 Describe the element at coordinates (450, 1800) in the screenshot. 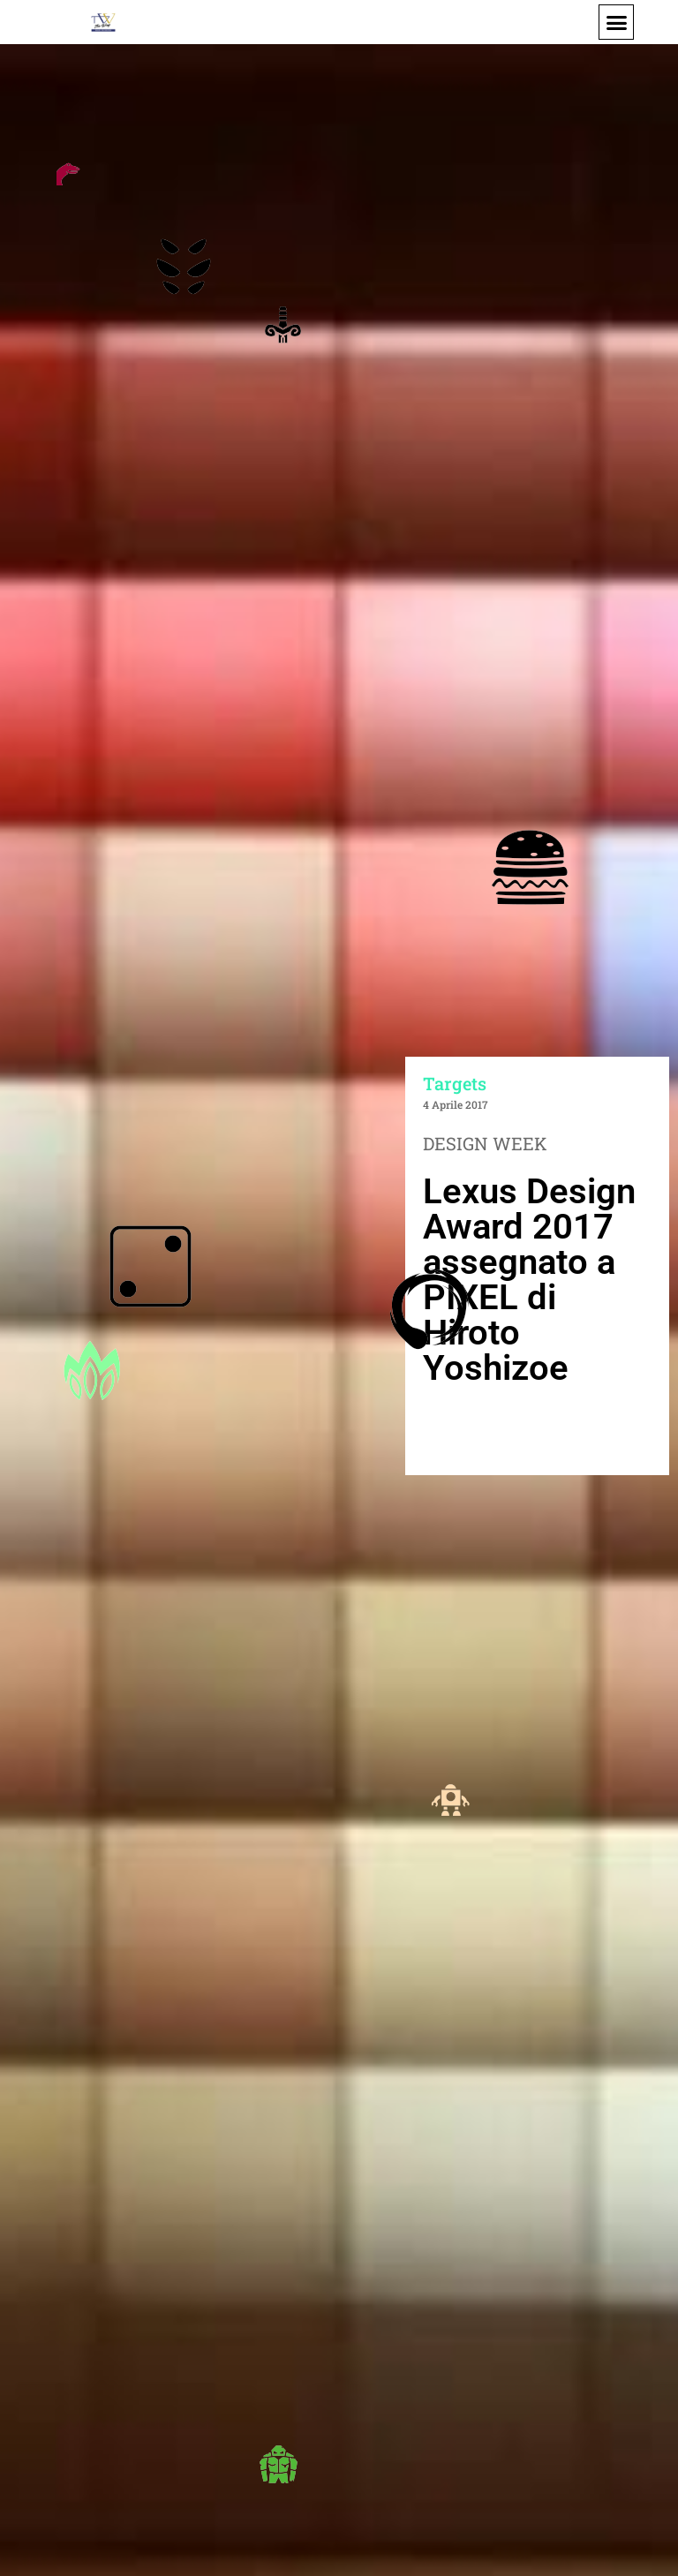

I see `access bot or automation settings` at that location.